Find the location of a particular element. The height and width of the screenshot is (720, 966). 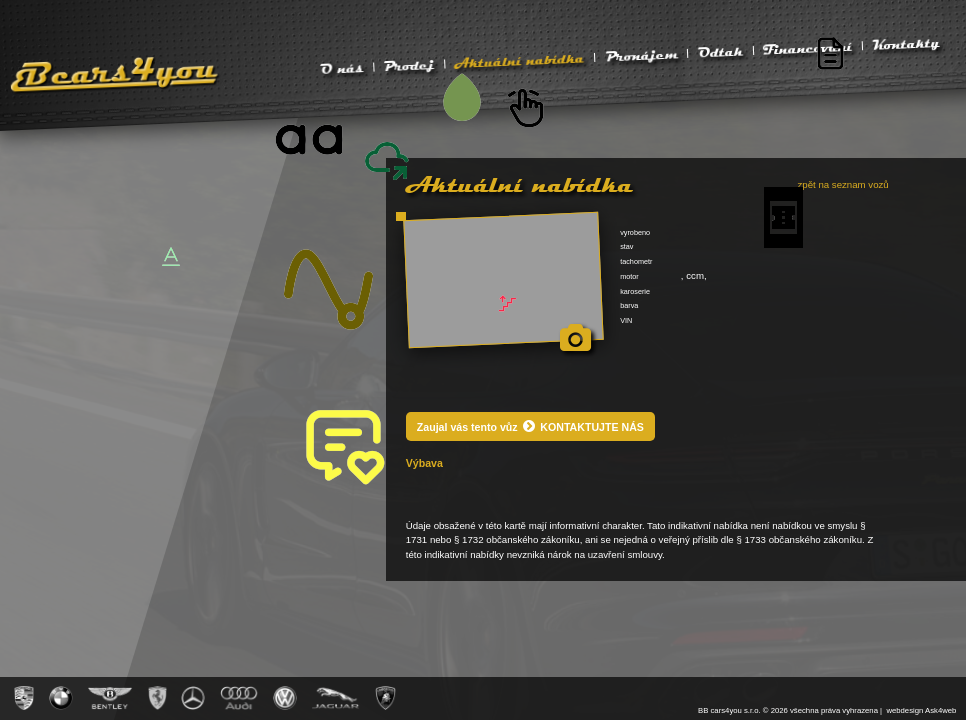

switch text to lowercase is located at coordinates (309, 128).